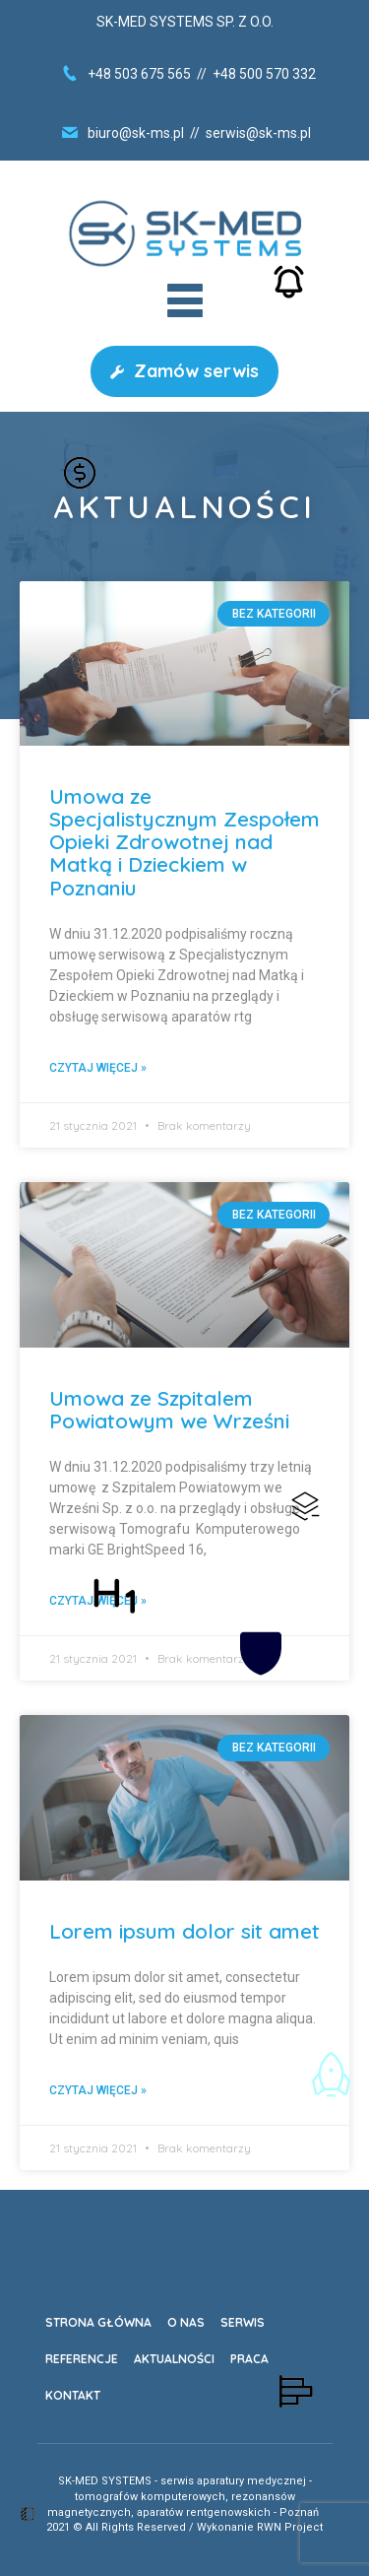 Image resolution: width=369 pixels, height=2576 pixels. What do you see at coordinates (80, 473) in the screenshot?
I see `view account balance or financial information` at bounding box center [80, 473].